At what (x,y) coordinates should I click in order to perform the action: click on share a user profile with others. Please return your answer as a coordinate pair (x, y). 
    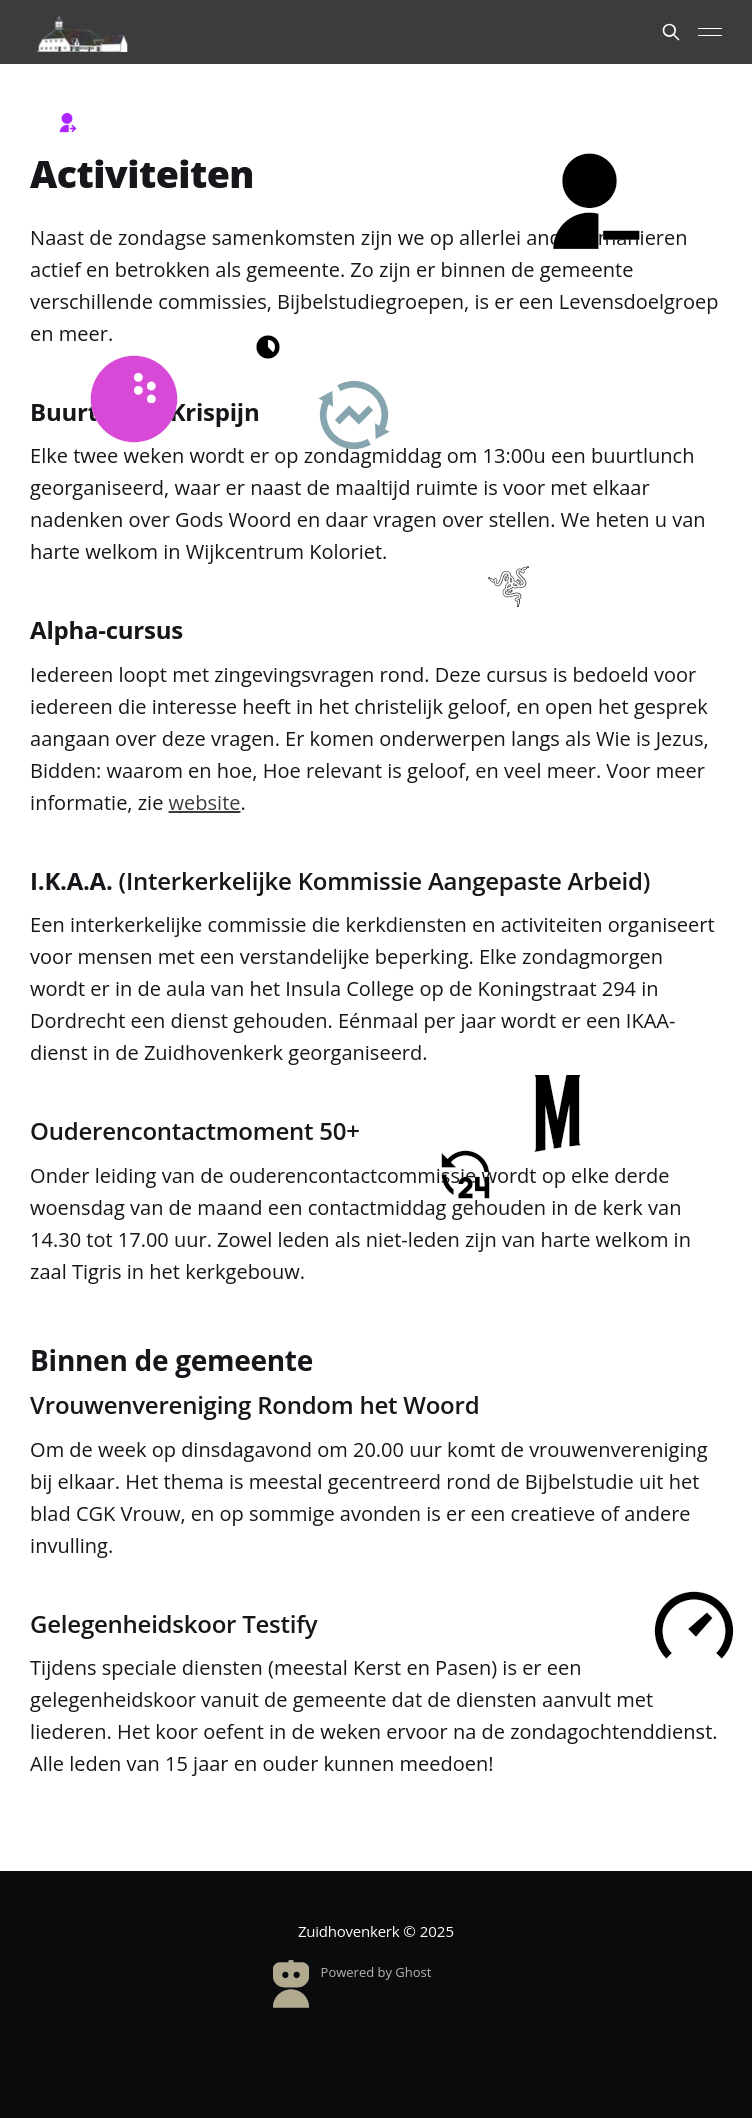
    Looking at the image, I should click on (67, 123).